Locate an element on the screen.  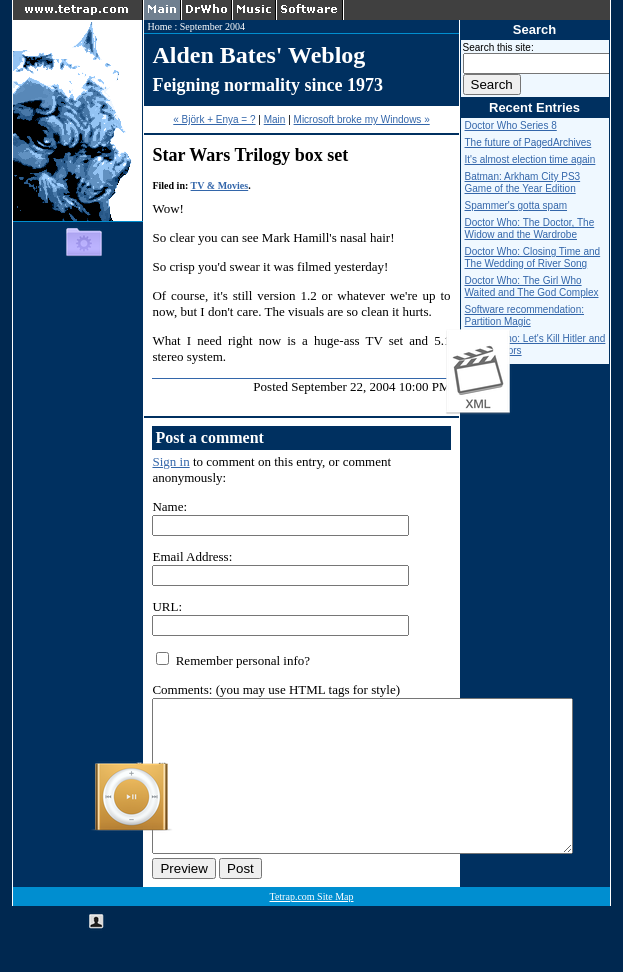
iPod shuffle device in orange is located at coordinates (131, 796).